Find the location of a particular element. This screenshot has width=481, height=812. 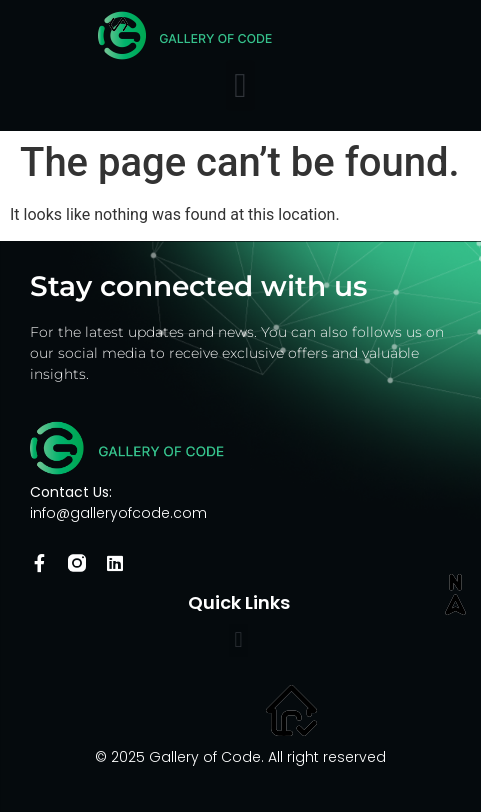

home address verified or confirmed is located at coordinates (291, 710).